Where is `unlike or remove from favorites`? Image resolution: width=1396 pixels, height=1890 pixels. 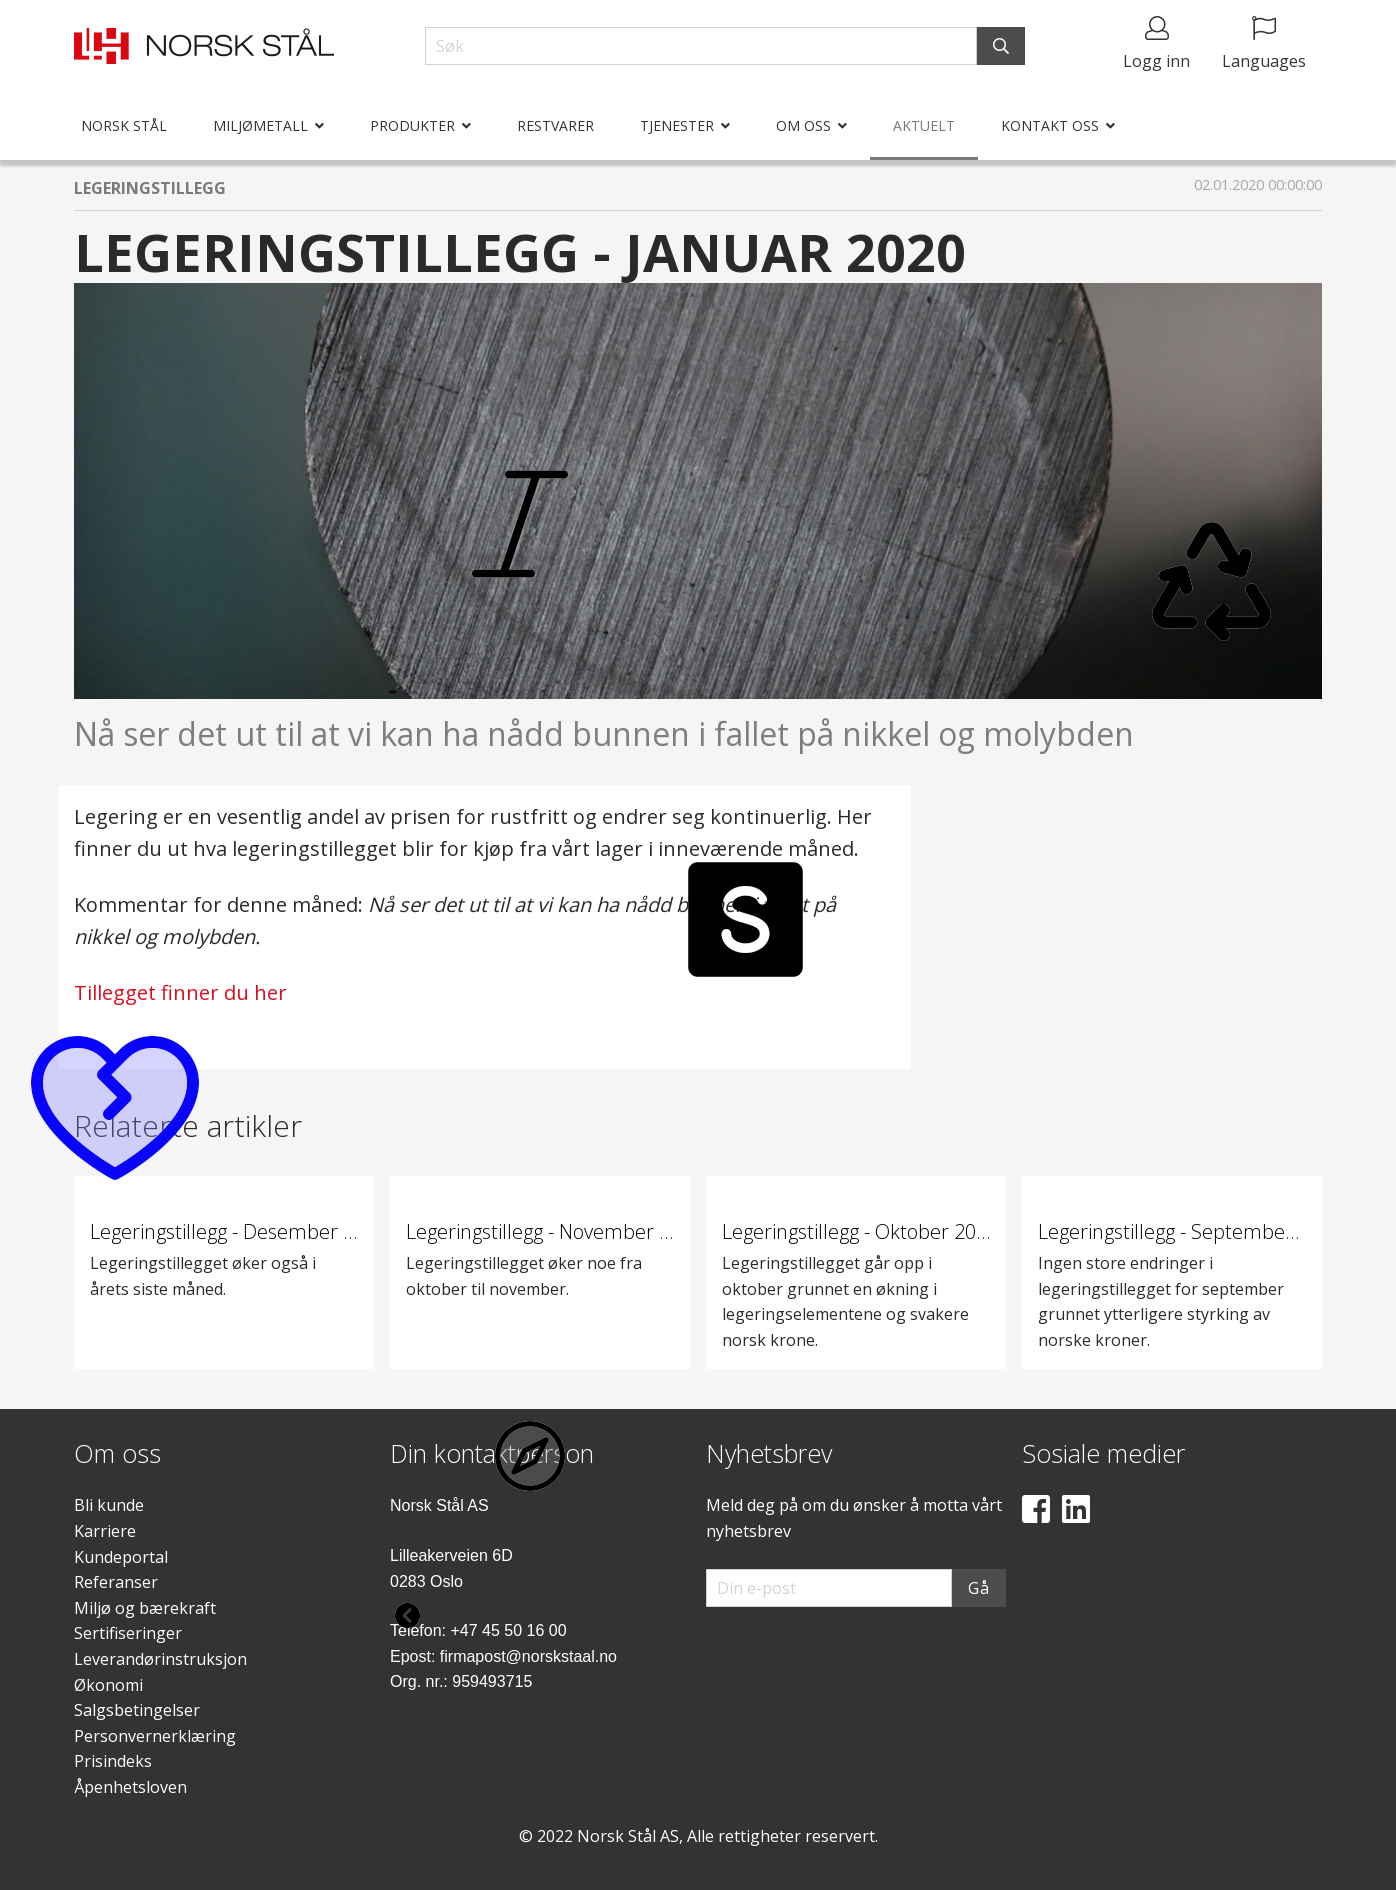 unlike or remove from favorites is located at coordinates (115, 1102).